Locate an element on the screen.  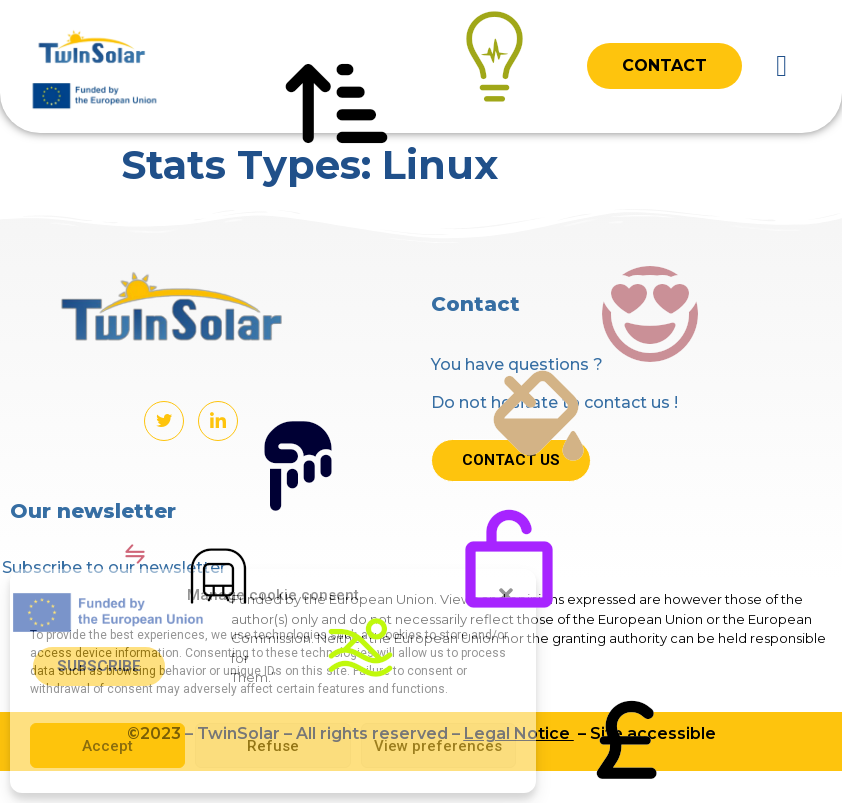
unlocked or unsecured state is located at coordinates (509, 564).